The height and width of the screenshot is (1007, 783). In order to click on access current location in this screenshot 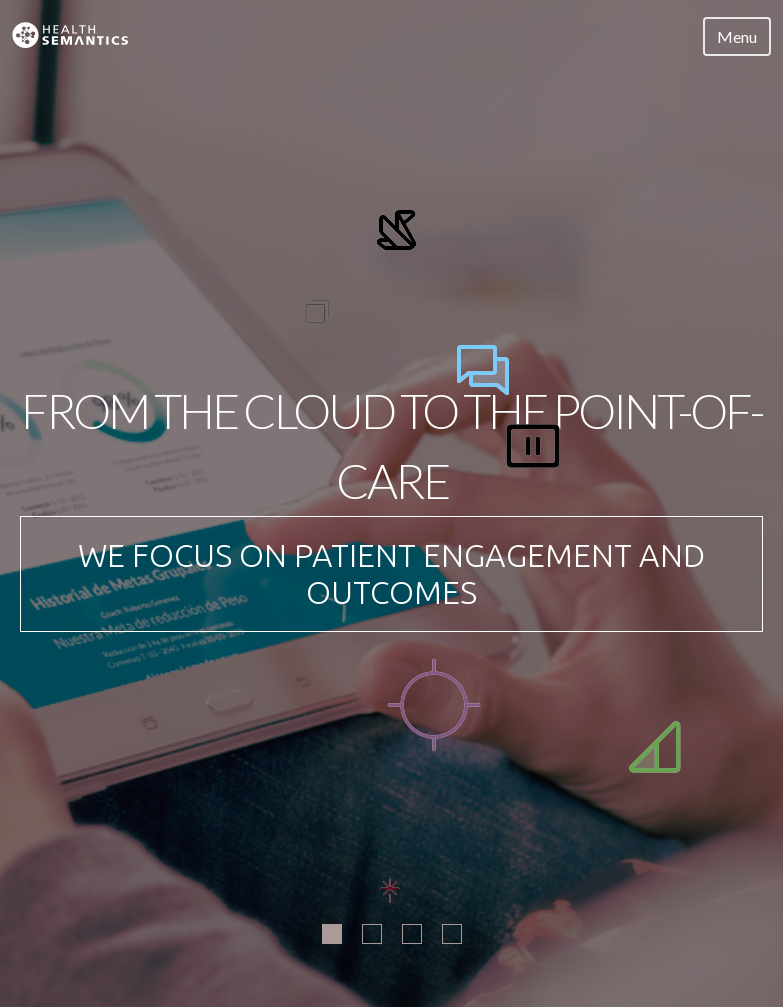, I will do `click(434, 705)`.